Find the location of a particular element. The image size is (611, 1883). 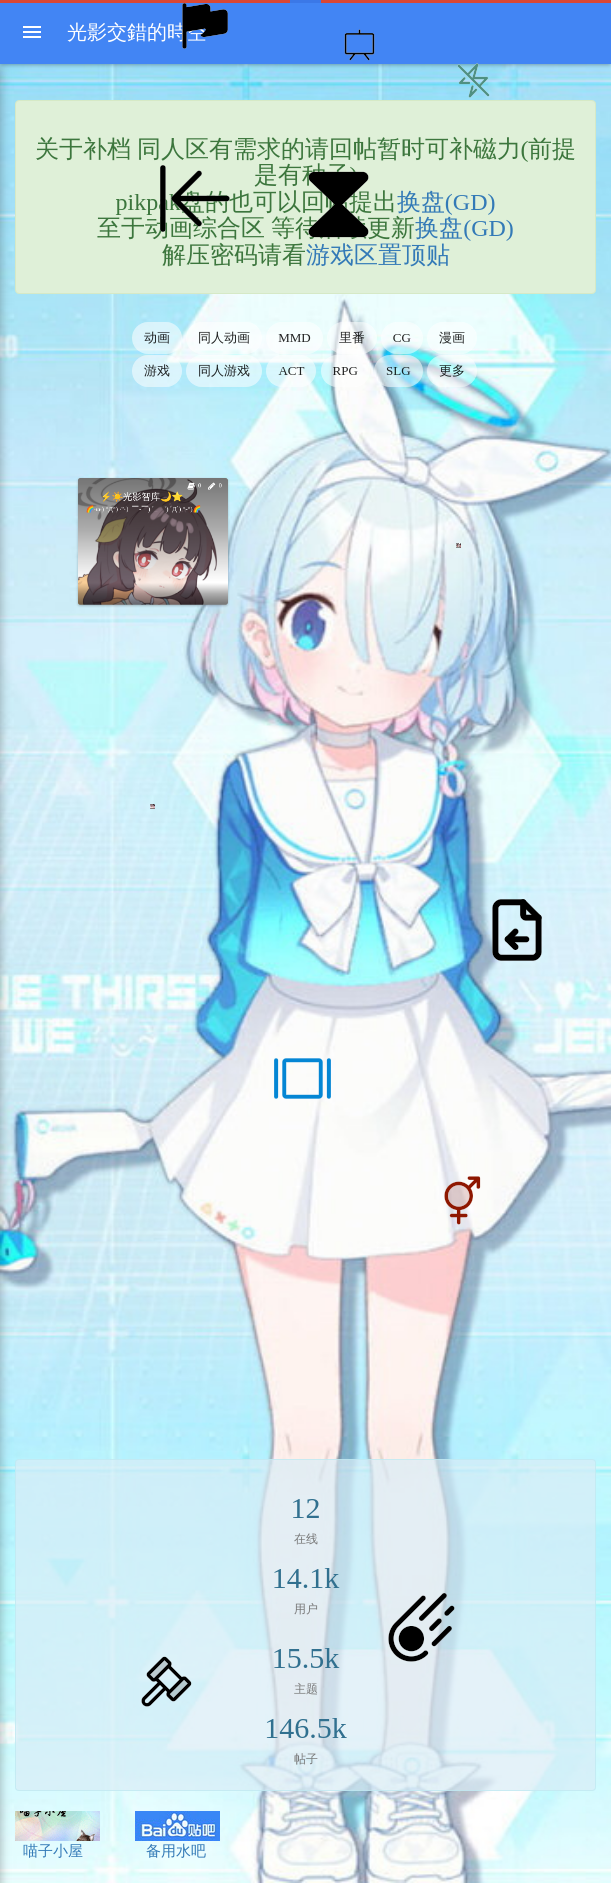

access legal or terms of service information is located at coordinates (164, 1683).